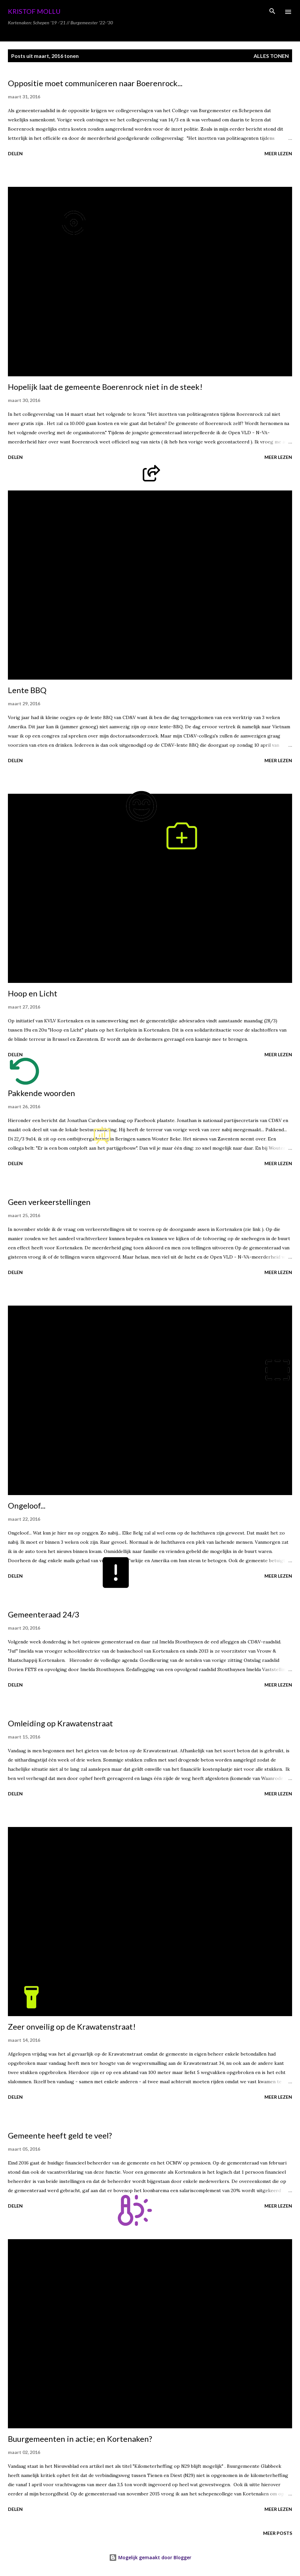 This screenshot has height=2576, width=300. What do you see at coordinates (116, 1572) in the screenshot?
I see `indicates a warning or alert requiring attention` at bounding box center [116, 1572].